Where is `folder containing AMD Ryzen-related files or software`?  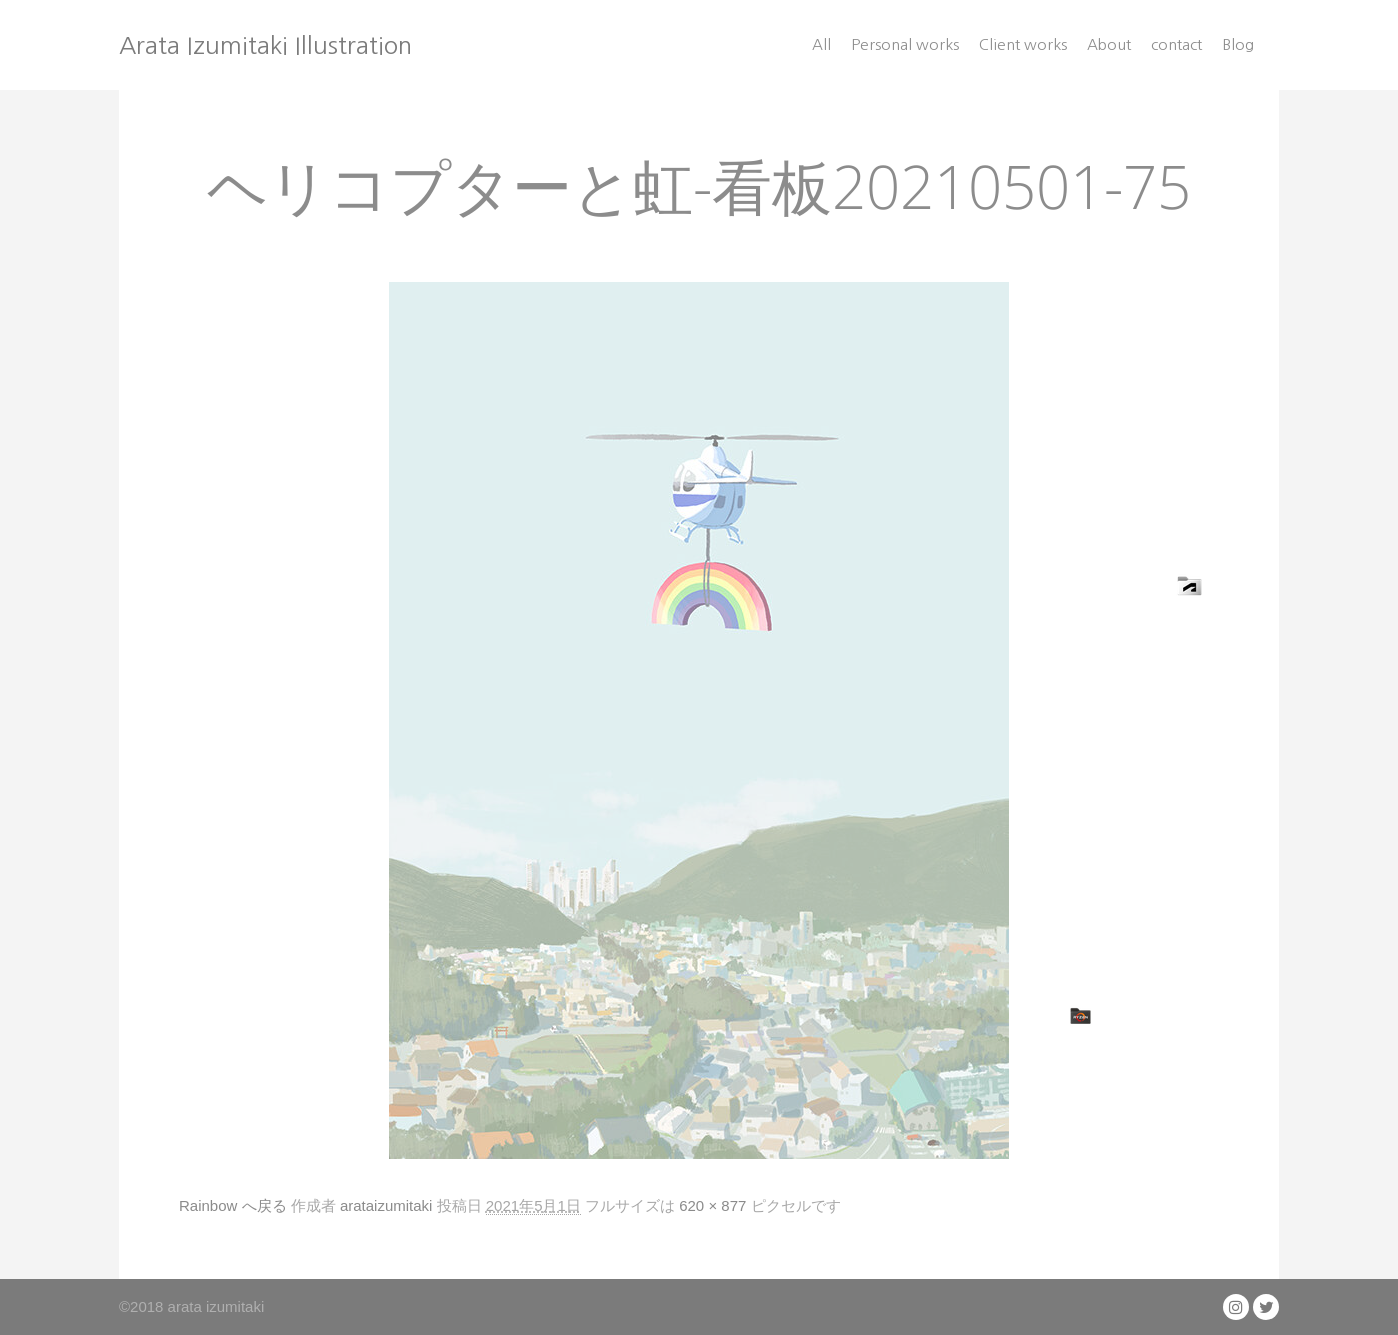
folder containing AMD Ryzen-related files or software is located at coordinates (1080, 1016).